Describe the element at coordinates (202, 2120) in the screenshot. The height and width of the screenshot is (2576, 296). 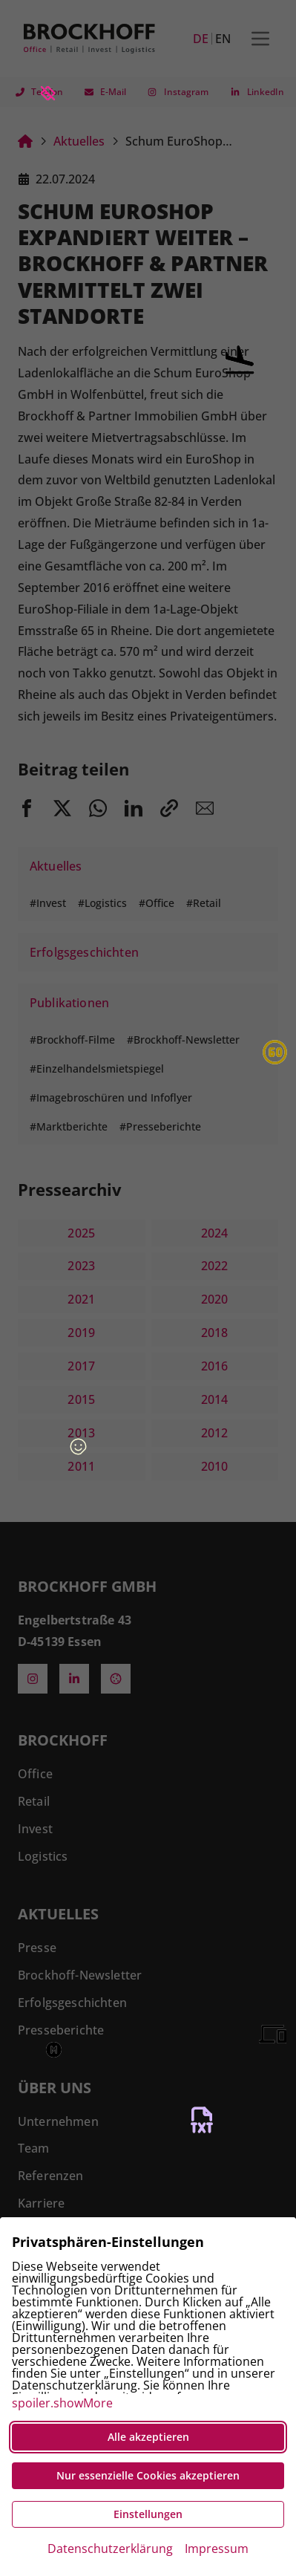
I see `text file type indicator` at that location.